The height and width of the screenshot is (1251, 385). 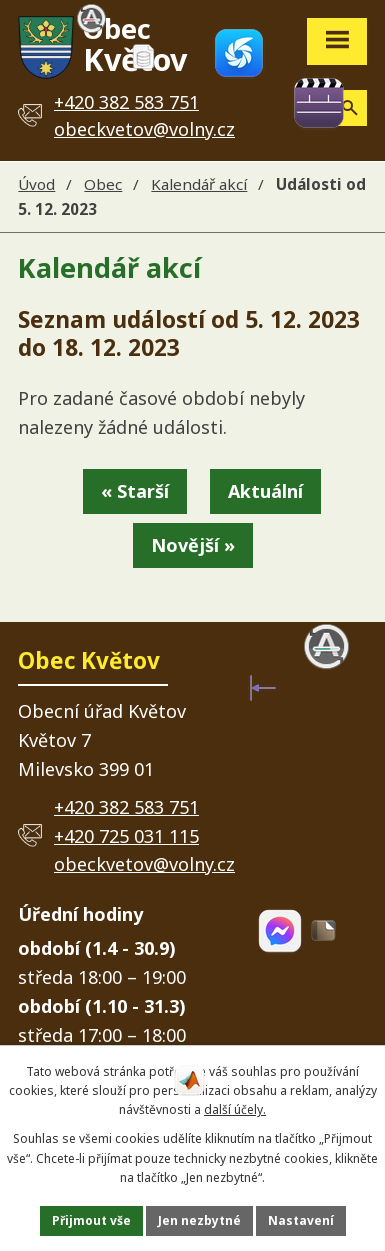 I want to click on open shutter screenshot tool, so click(x=239, y=53).